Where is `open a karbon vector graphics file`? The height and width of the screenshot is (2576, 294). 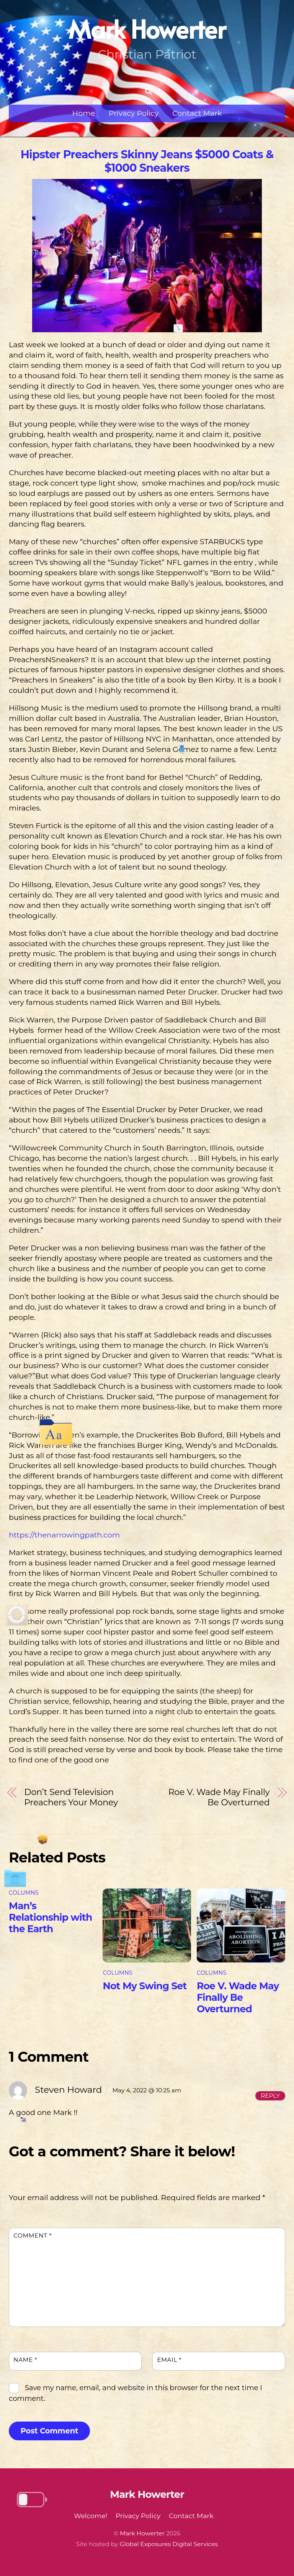 open a karbon vector graphics file is located at coordinates (178, 328).